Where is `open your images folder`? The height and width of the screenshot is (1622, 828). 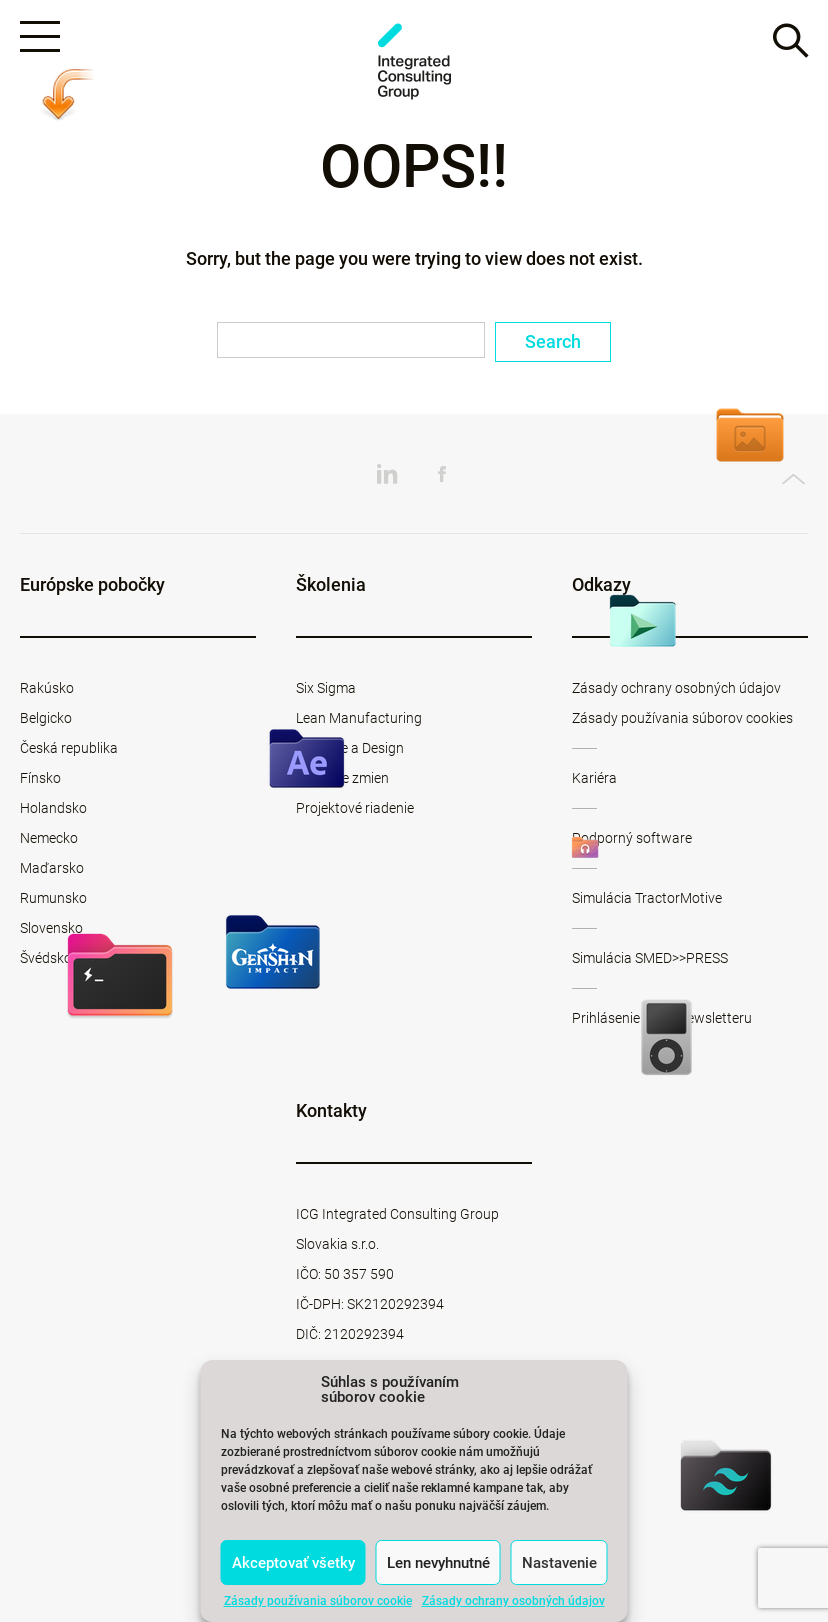 open your images folder is located at coordinates (750, 435).